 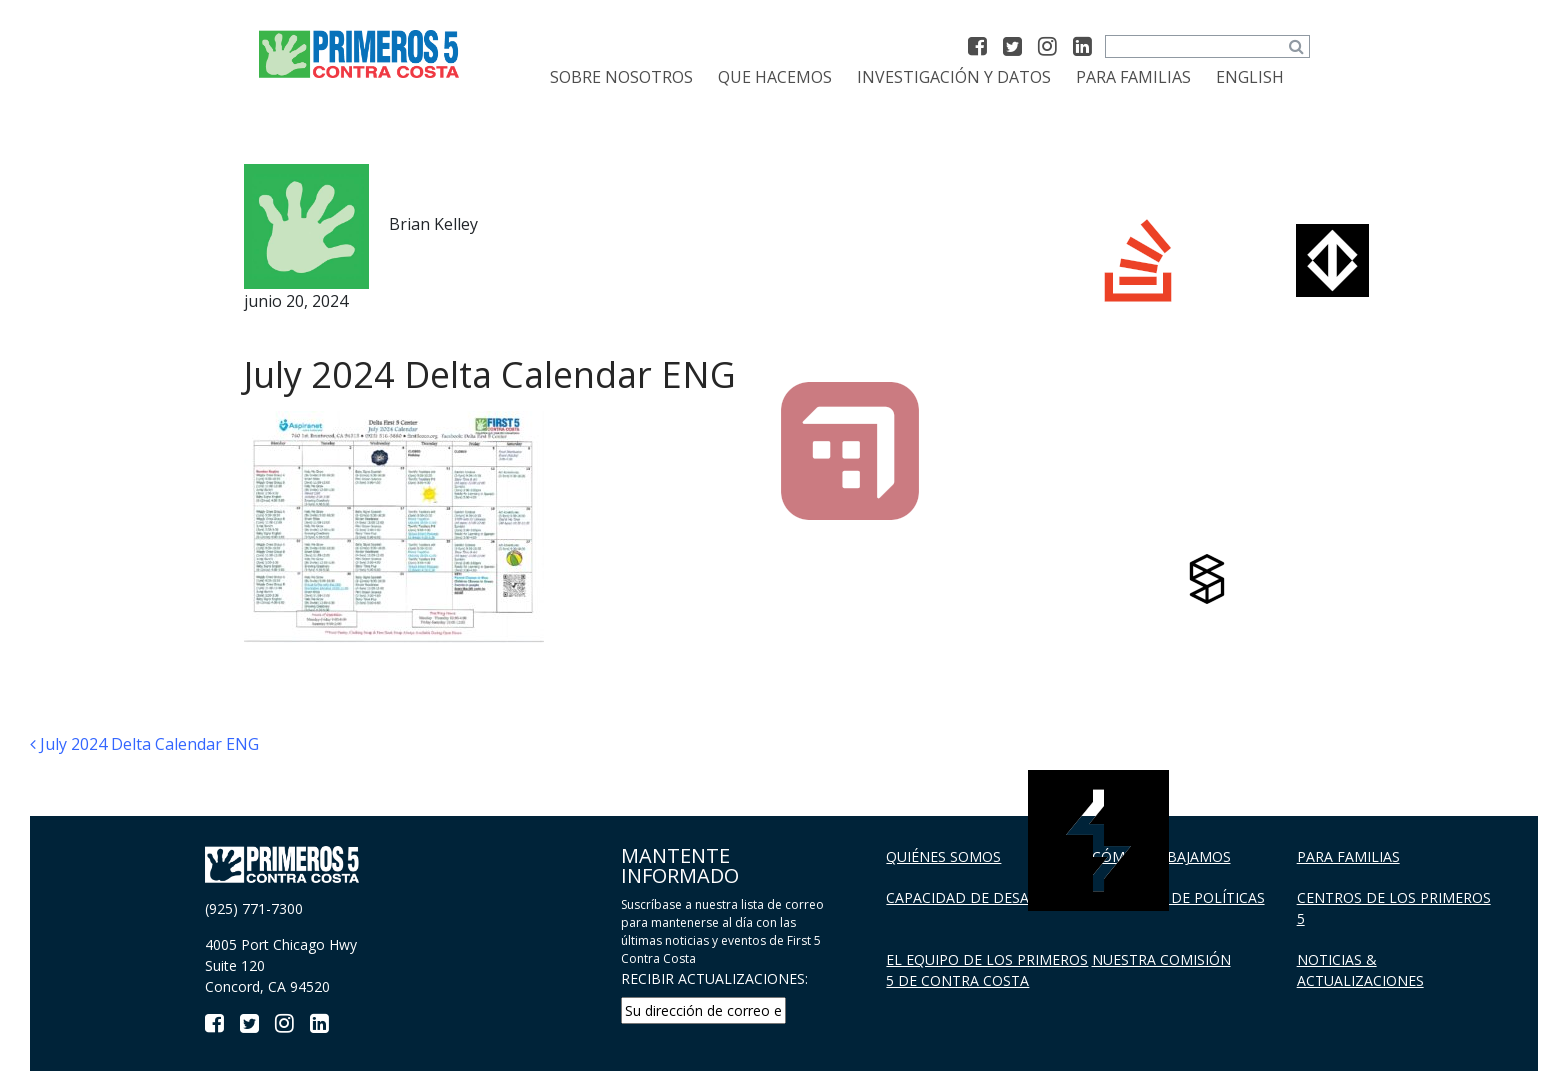 I want to click on open Burp Suite application, so click(x=1098, y=840).